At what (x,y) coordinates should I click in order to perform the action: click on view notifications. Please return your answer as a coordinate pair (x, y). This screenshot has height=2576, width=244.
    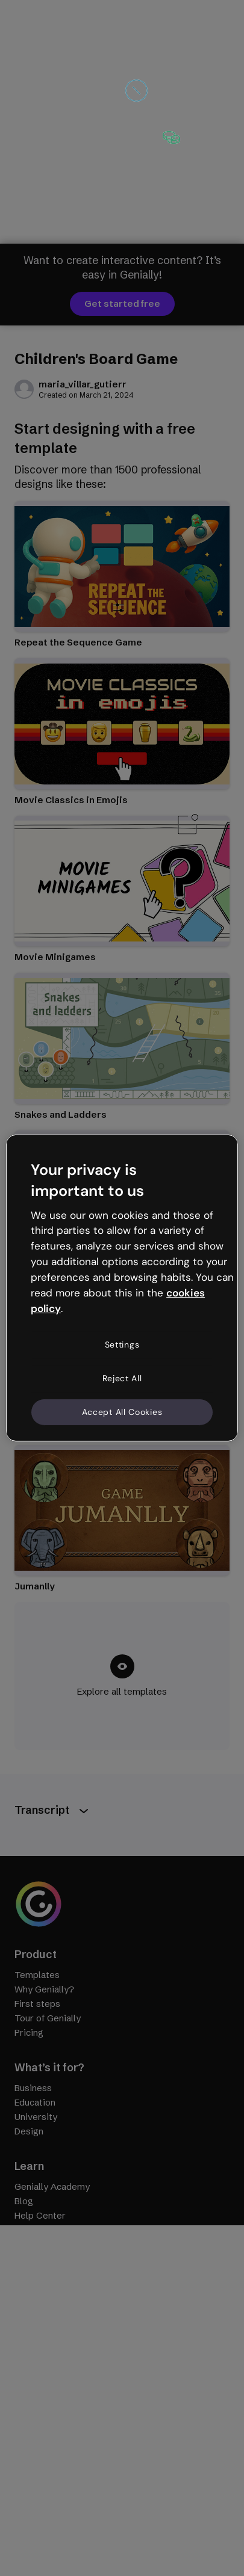
    Looking at the image, I should click on (187, 824).